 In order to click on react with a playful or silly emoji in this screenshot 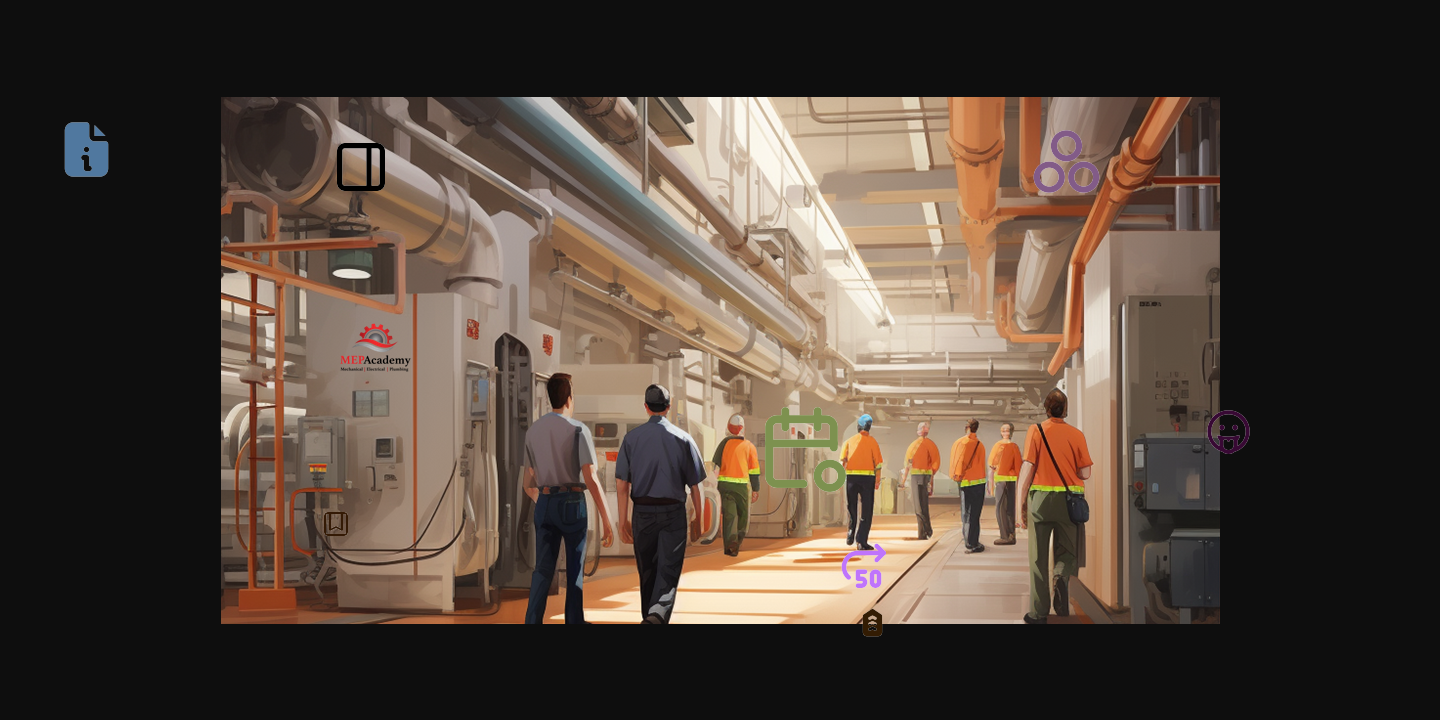, I will do `click(1228, 431)`.